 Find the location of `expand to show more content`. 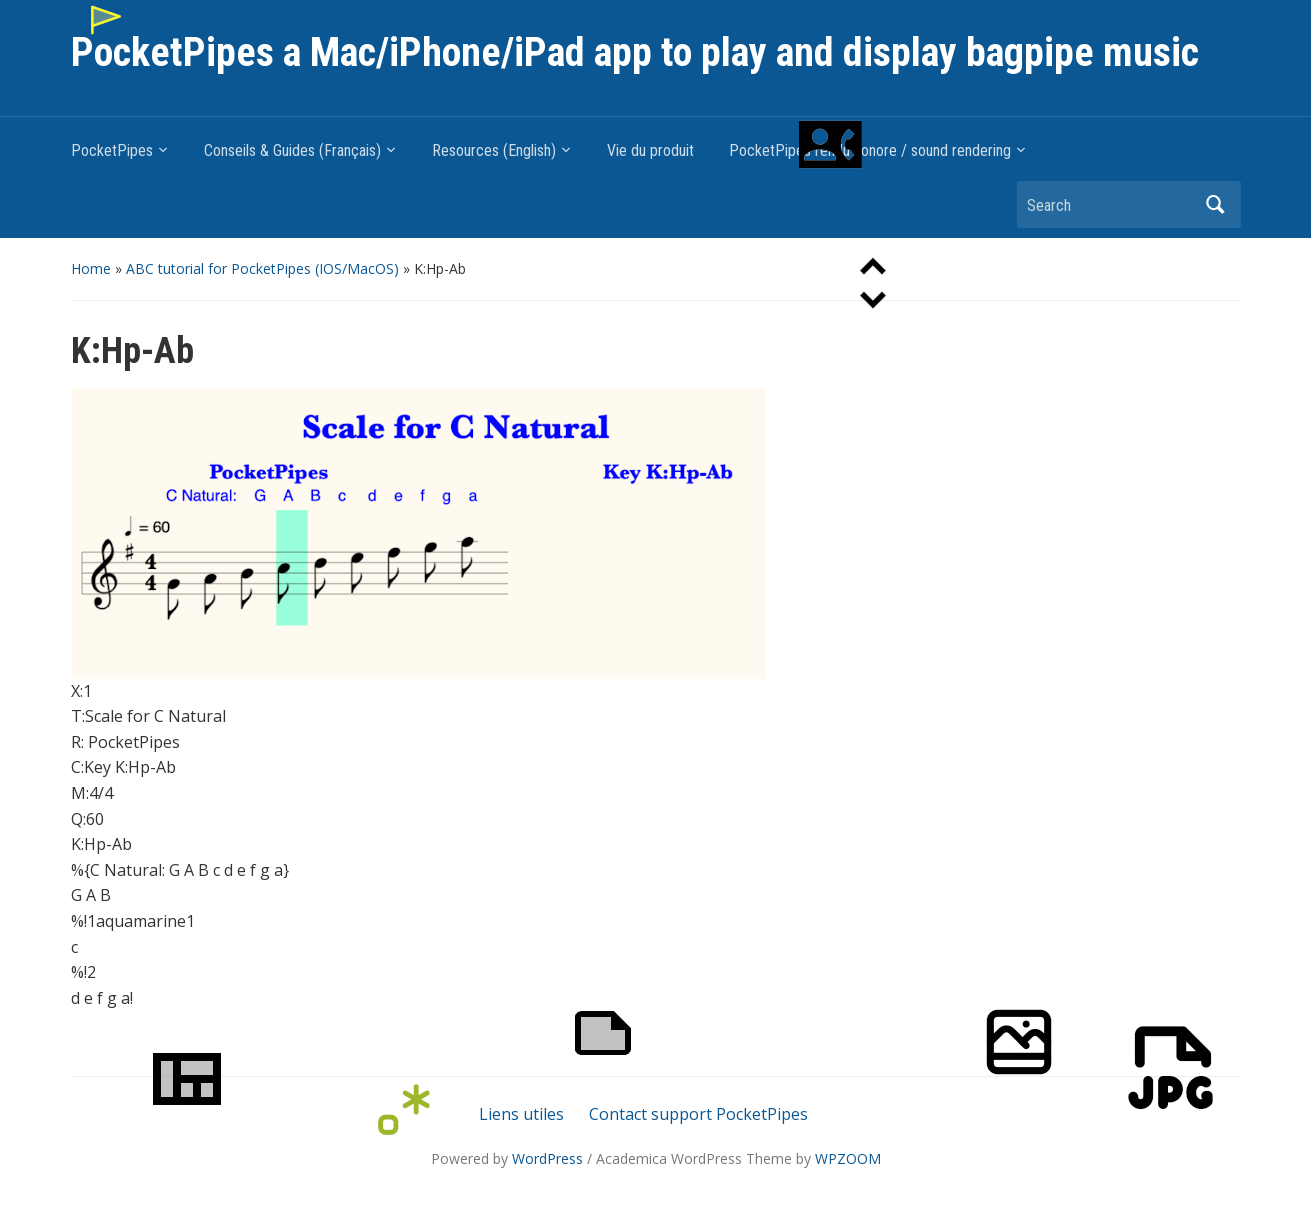

expand to show more content is located at coordinates (873, 283).